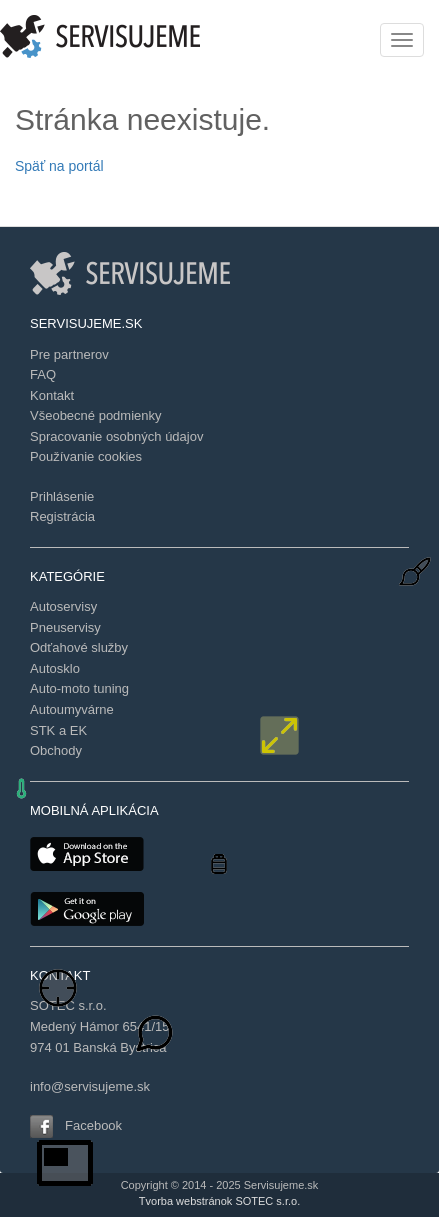 This screenshot has width=439, height=1217. I want to click on center map on current location, so click(58, 988).